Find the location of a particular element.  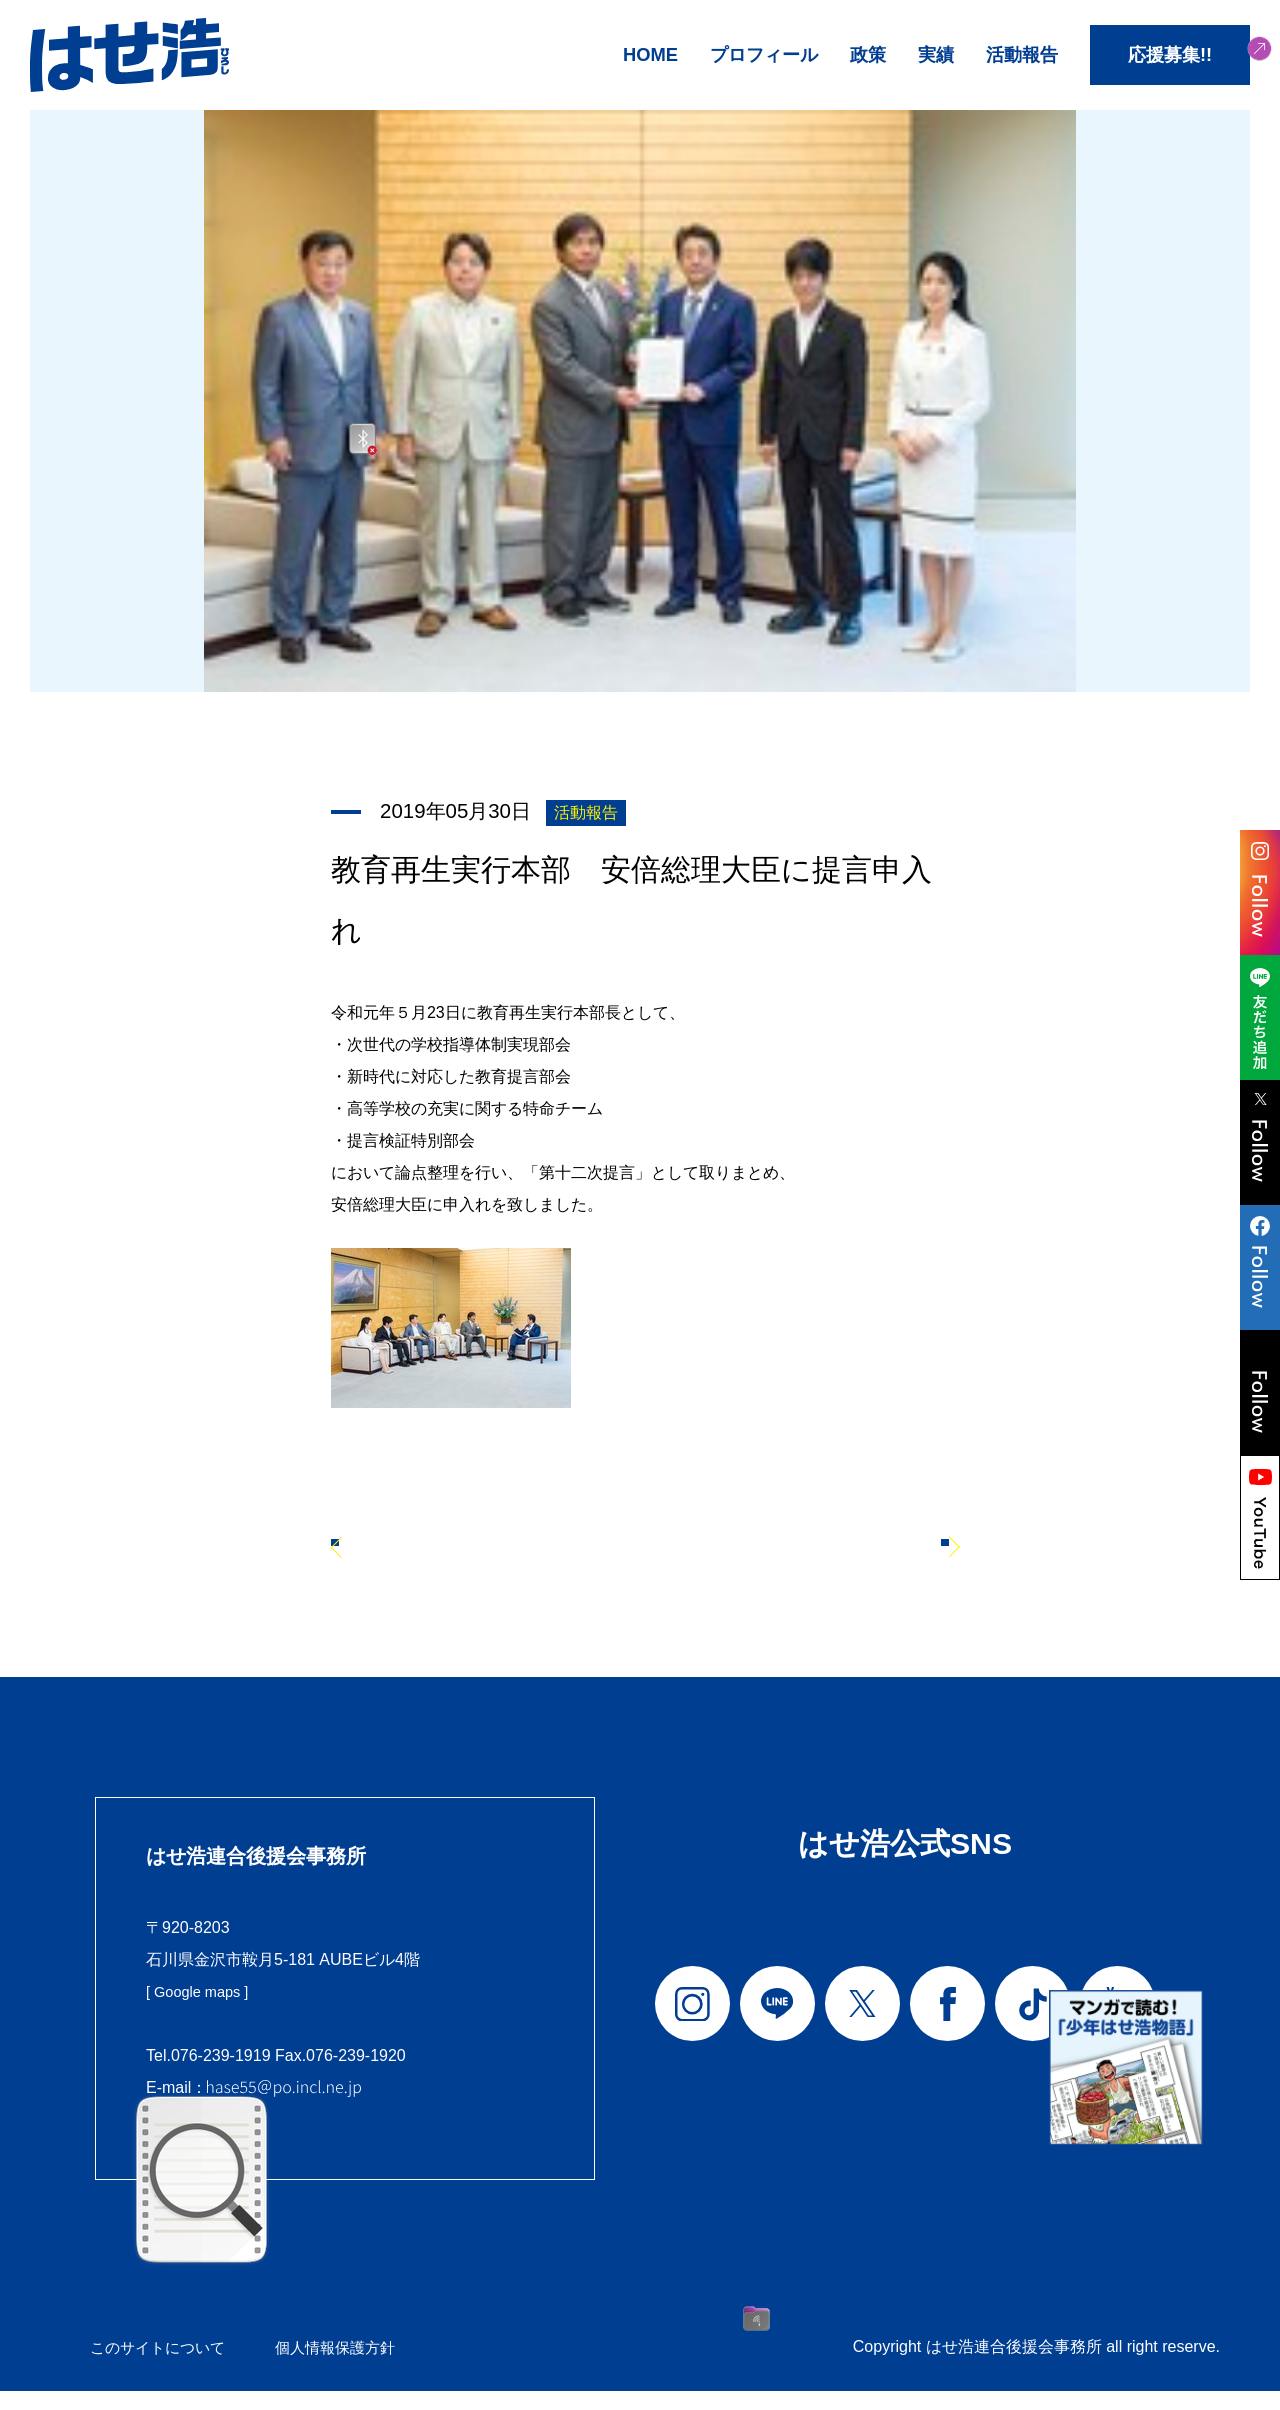

open insync cloud sync folder is located at coordinates (756, 2318).